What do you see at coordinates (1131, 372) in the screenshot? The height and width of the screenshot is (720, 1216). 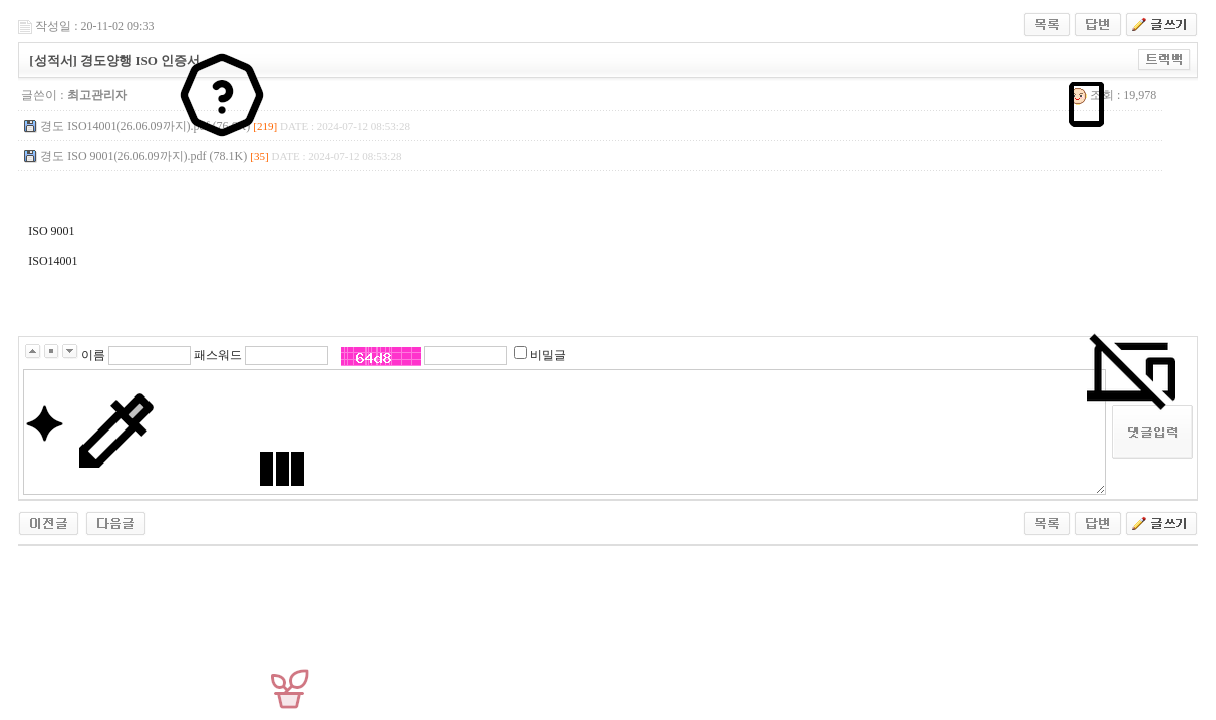 I see `device connection unavailable or disabled` at bounding box center [1131, 372].